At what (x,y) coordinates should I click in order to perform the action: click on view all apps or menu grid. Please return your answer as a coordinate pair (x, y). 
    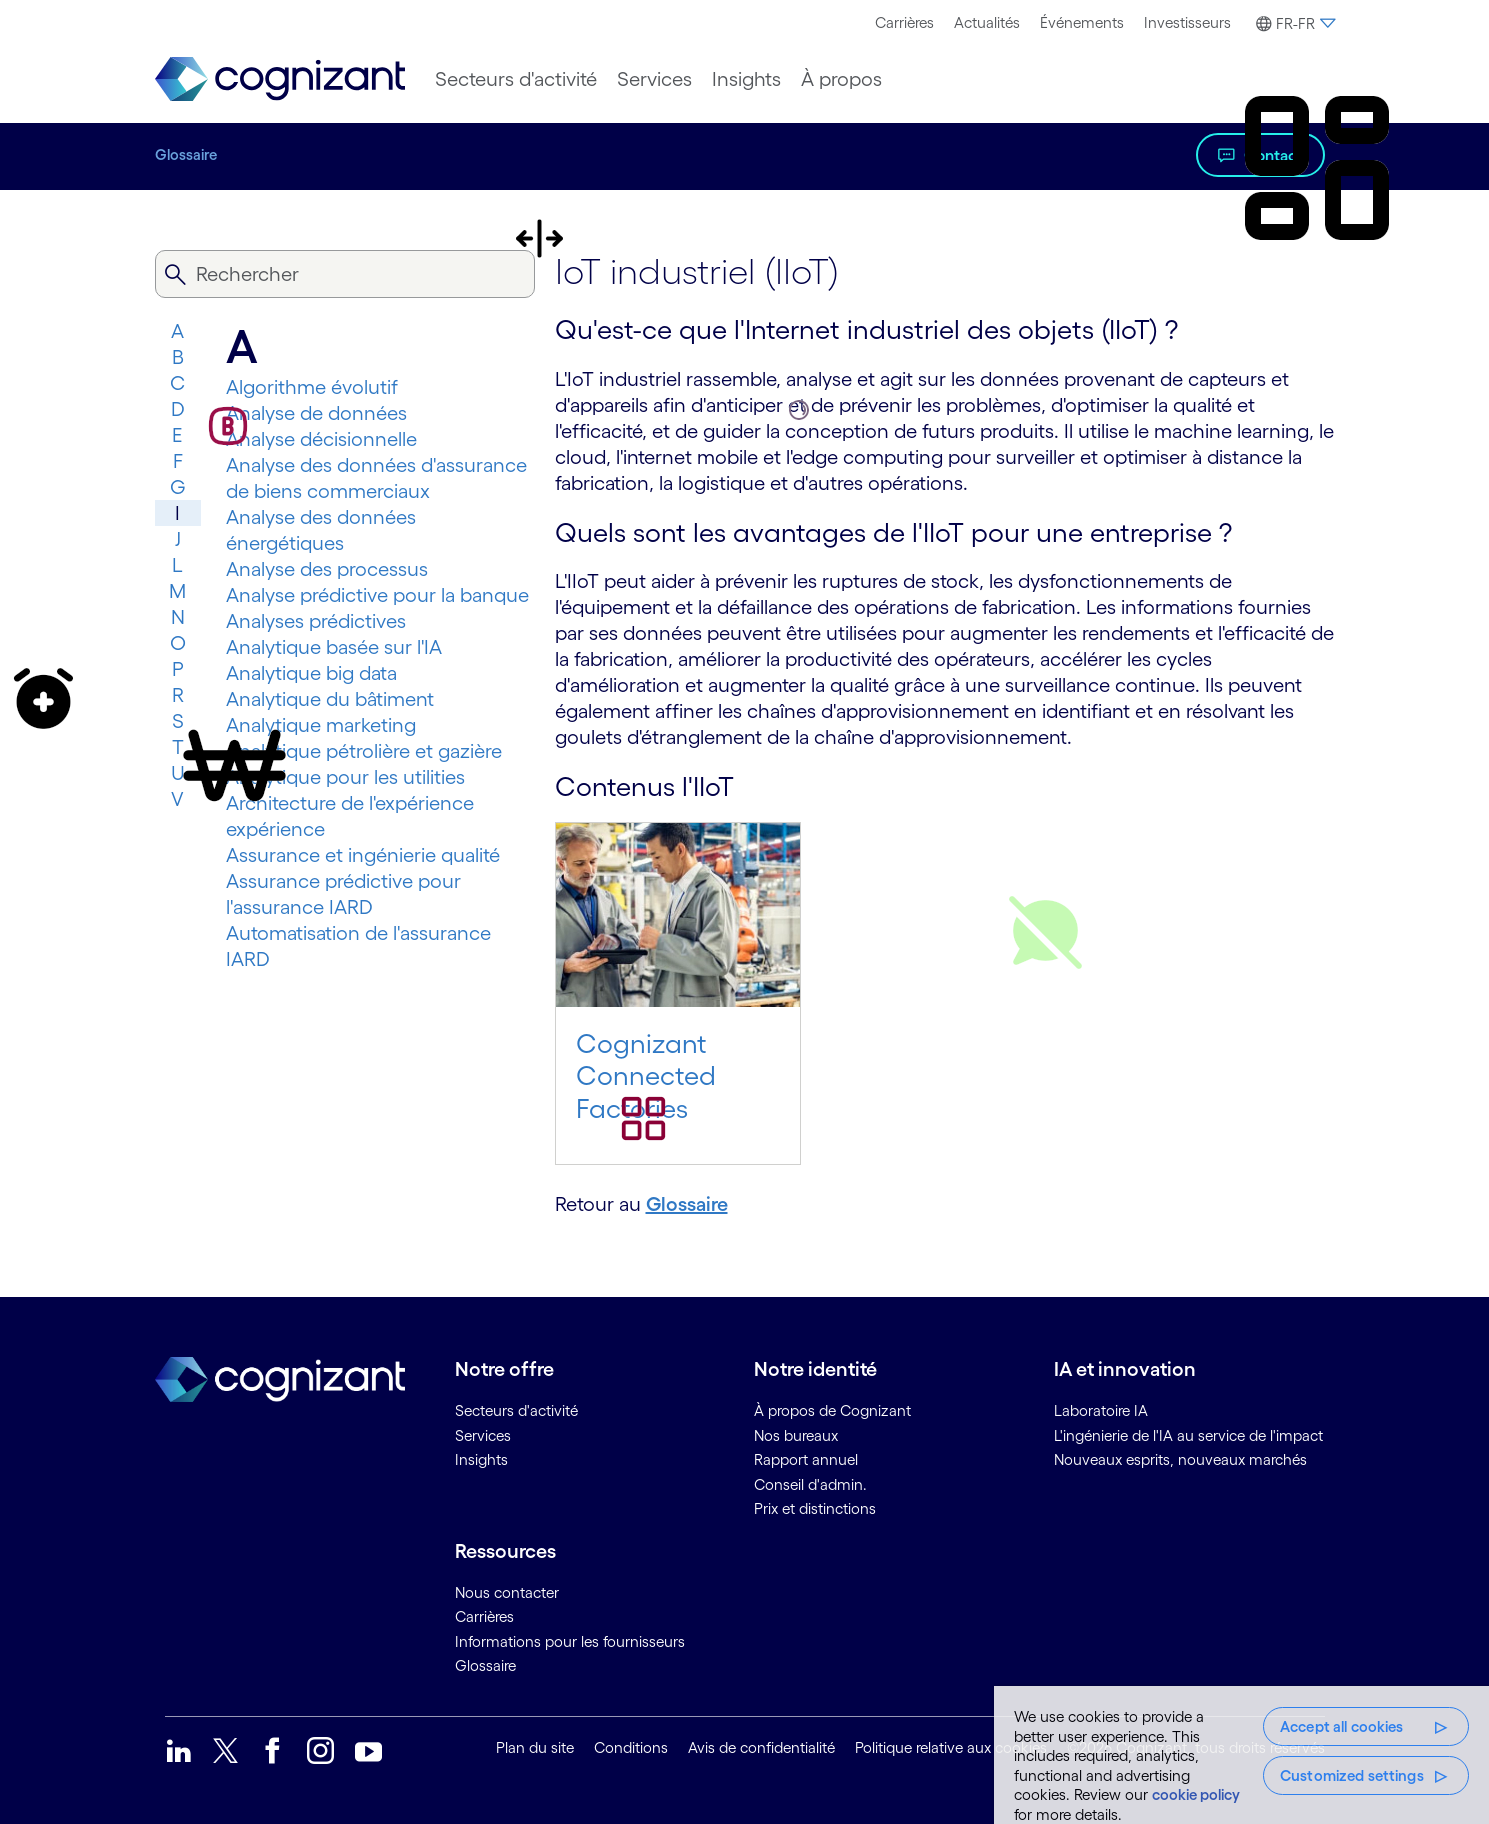
    Looking at the image, I should click on (643, 1118).